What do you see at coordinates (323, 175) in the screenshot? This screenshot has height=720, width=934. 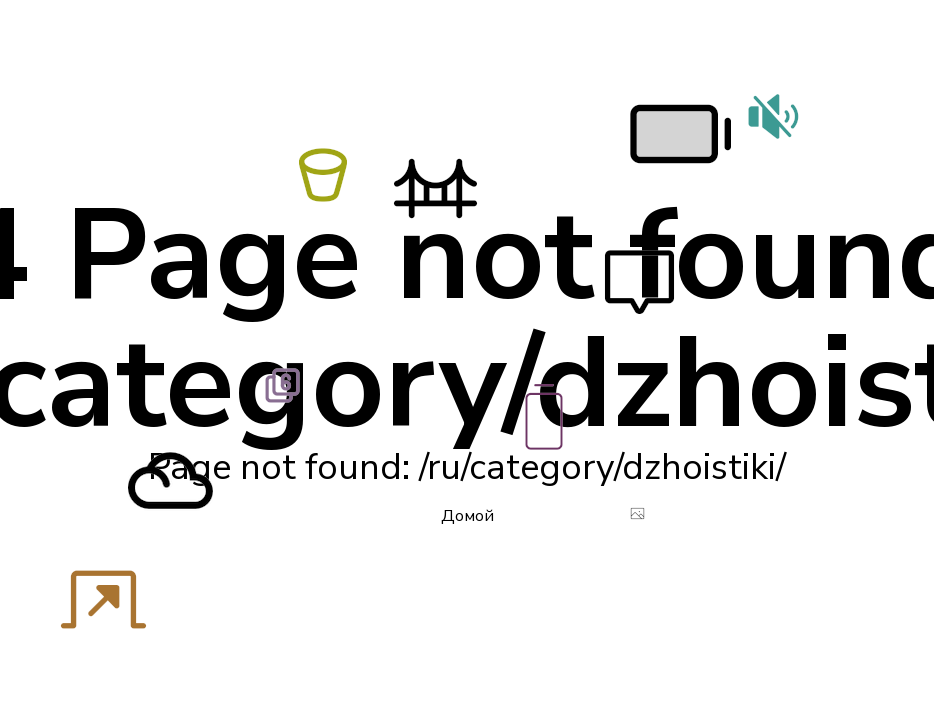 I see `fill tool for painting or coloring areas` at bounding box center [323, 175].